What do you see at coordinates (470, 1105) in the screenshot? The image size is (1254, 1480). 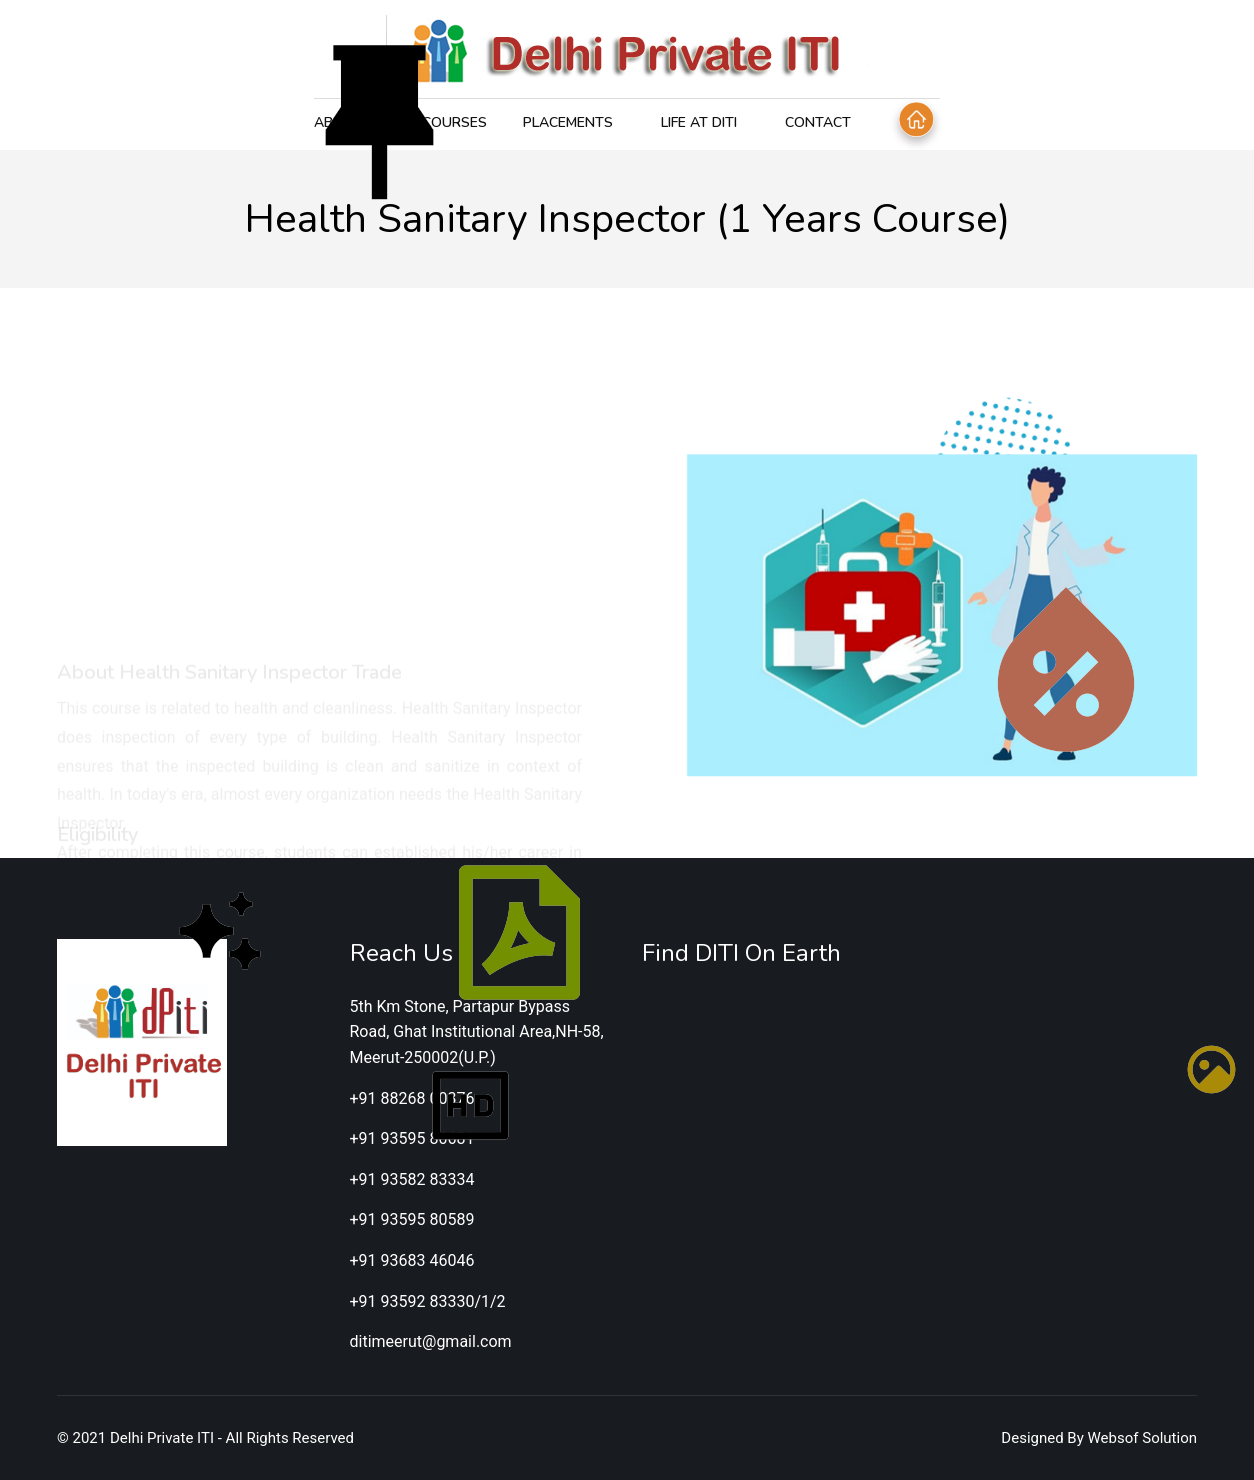 I see `indicates high-definition video quality is available` at bounding box center [470, 1105].